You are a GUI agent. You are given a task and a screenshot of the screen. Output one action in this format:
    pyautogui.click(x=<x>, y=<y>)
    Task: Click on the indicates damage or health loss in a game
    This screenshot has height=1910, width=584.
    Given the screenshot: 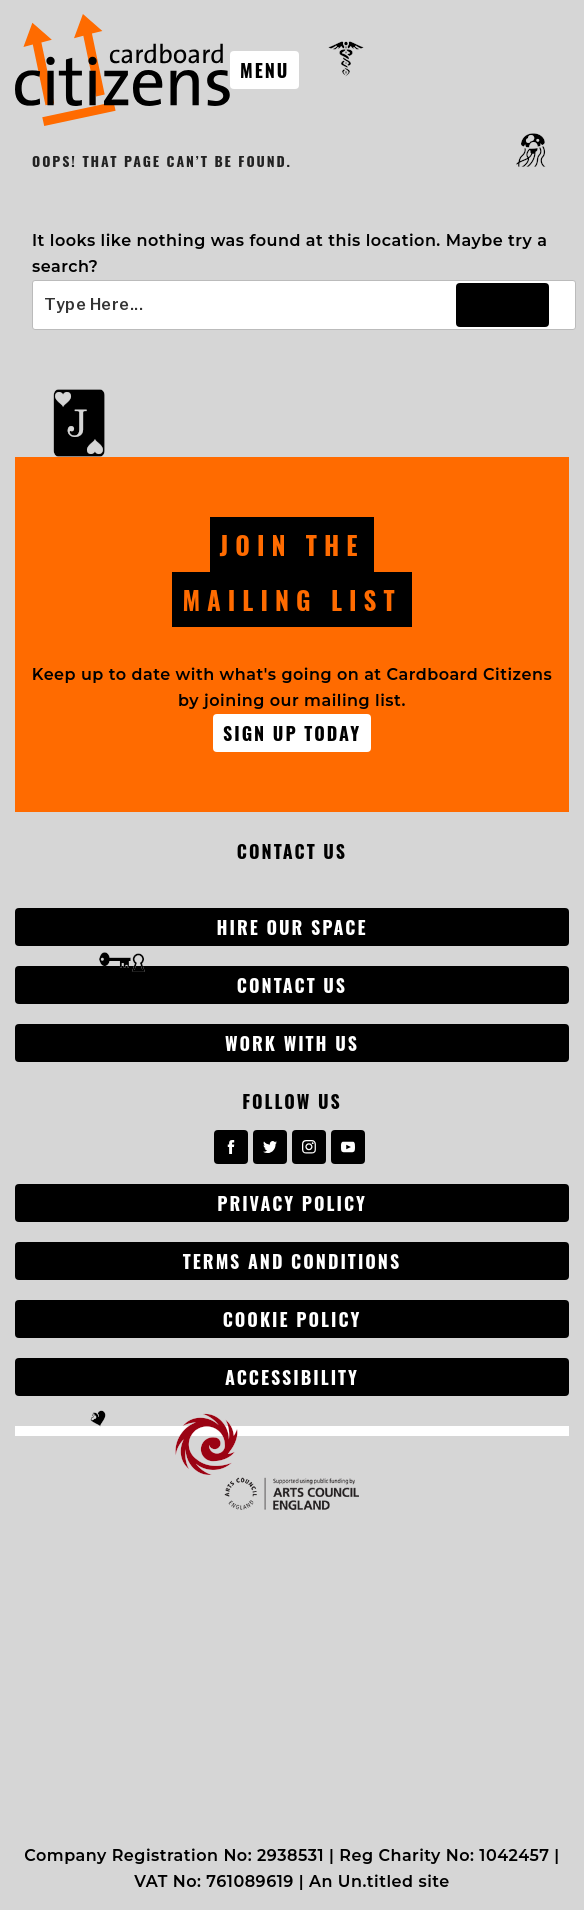 What is the action you would take?
    pyautogui.click(x=97, y=1418)
    